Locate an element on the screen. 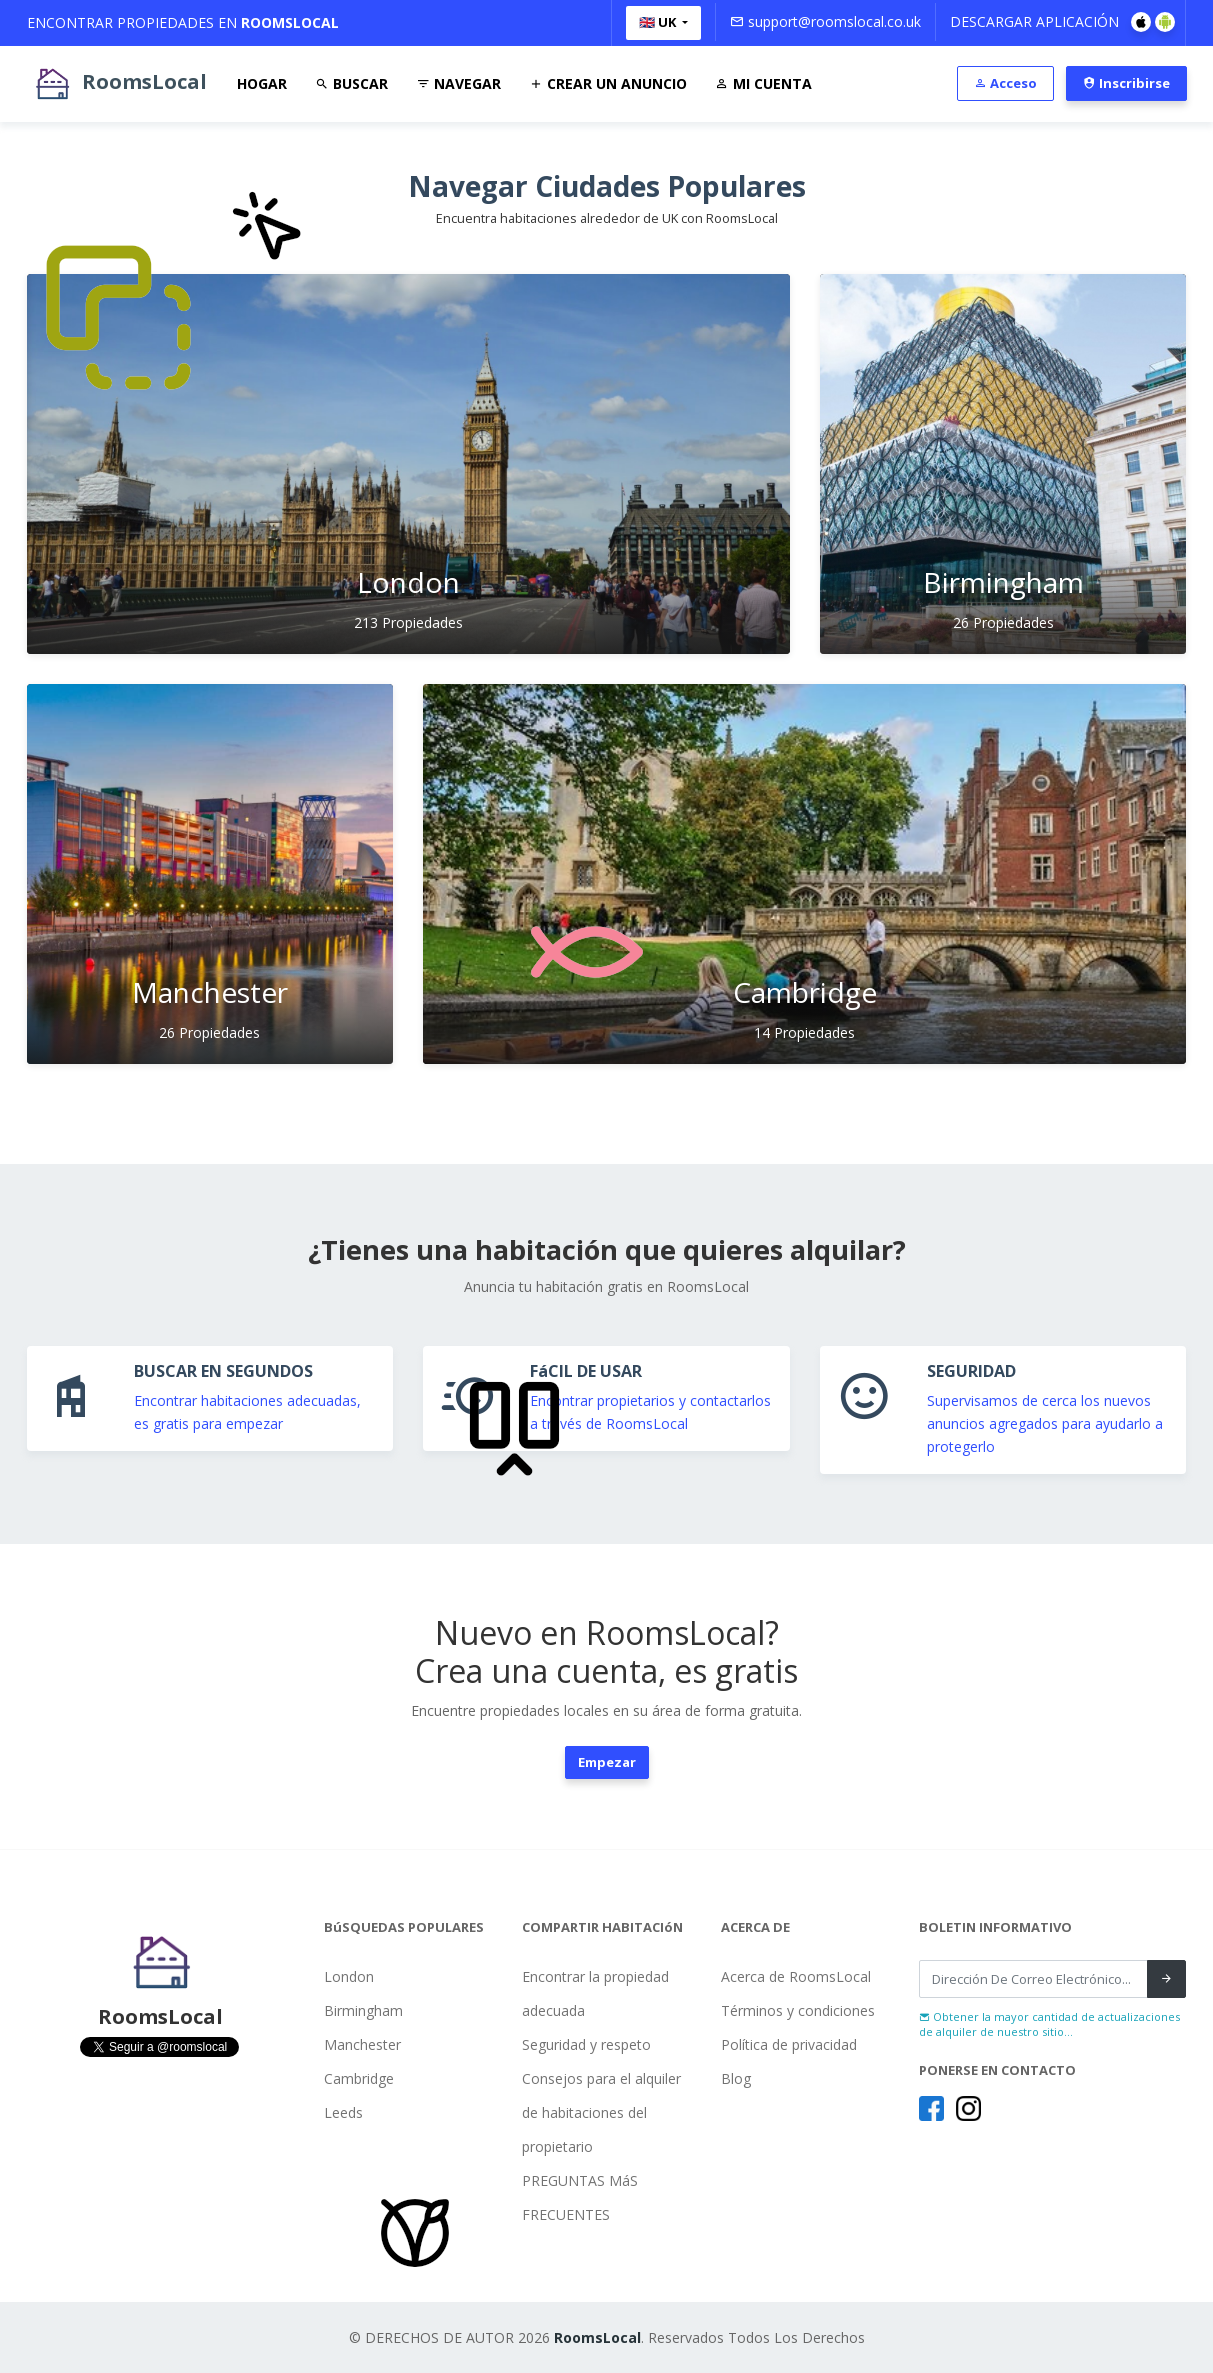 Image resolution: width=1213 pixels, height=2373 pixels. ichthys or christian fish symbol is located at coordinates (587, 952).